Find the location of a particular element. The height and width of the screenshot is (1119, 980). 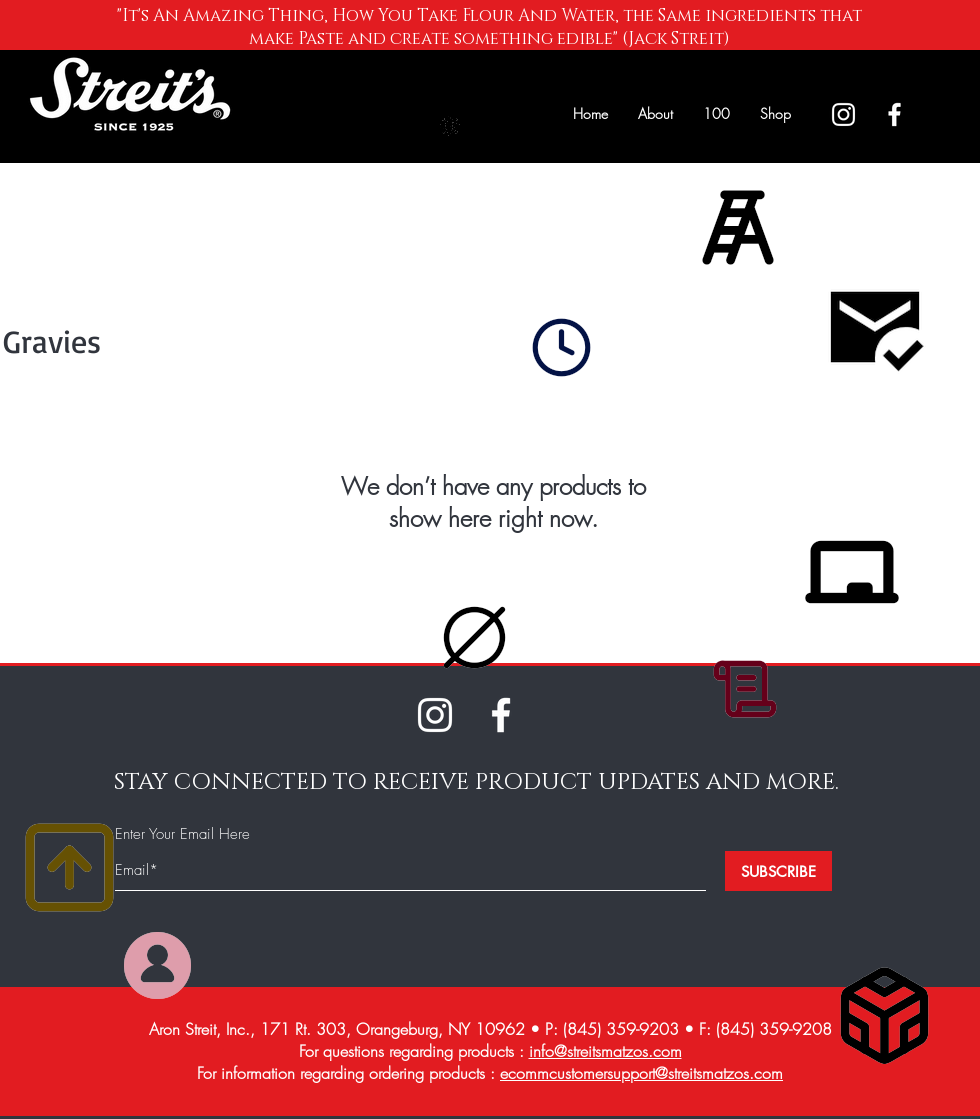

view covid-19 related information is located at coordinates (450, 126).